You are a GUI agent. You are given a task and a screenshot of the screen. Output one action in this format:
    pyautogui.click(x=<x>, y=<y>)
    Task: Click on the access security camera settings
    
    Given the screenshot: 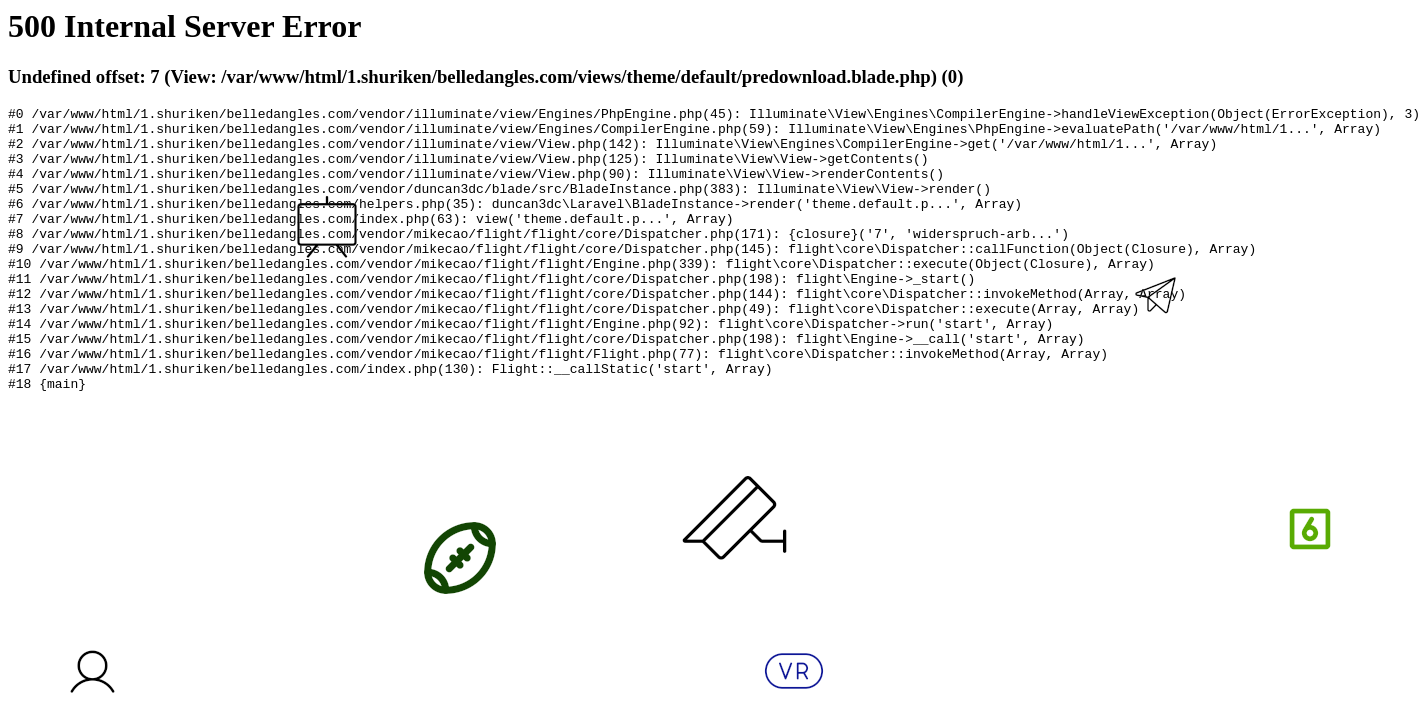 What is the action you would take?
    pyautogui.click(x=734, y=524)
    